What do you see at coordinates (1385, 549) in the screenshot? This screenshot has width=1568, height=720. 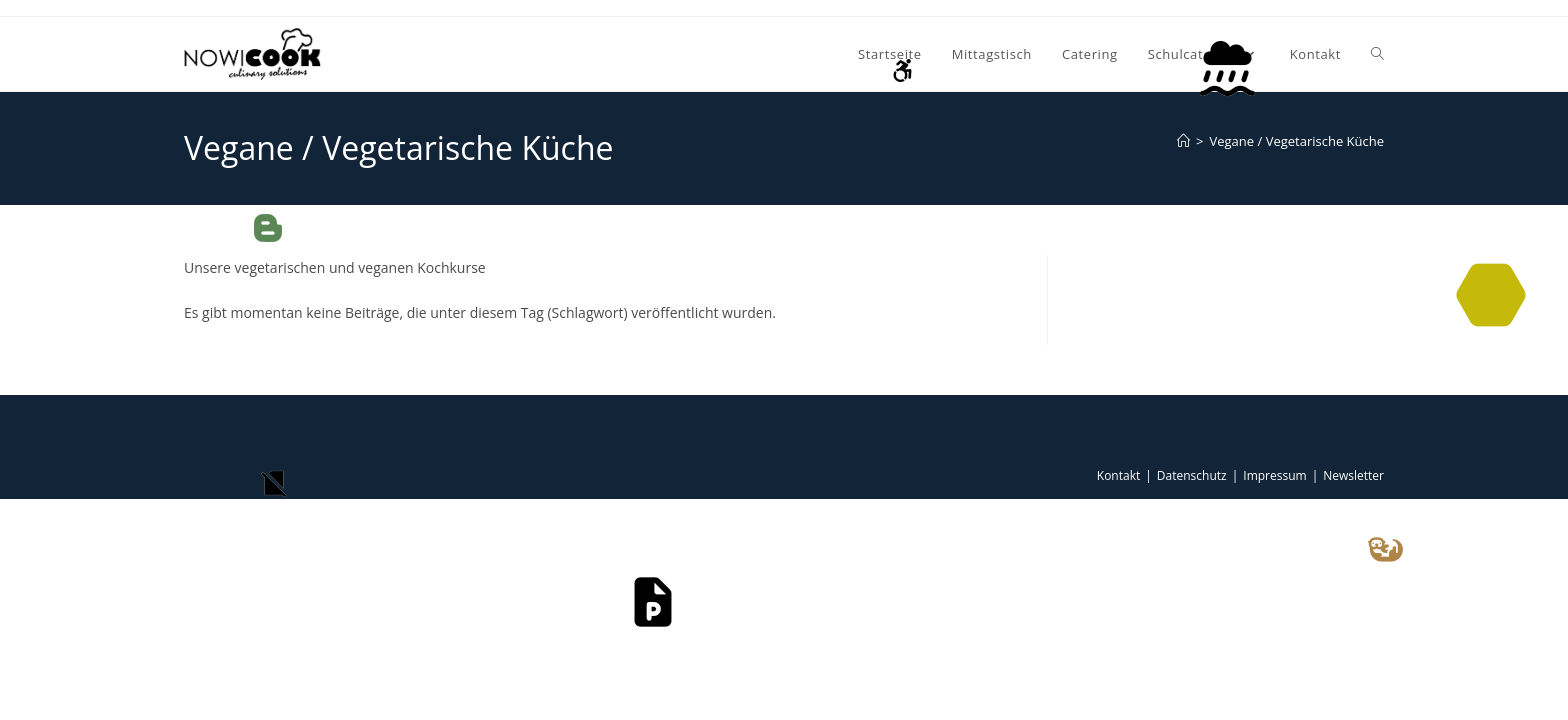 I see `otter mascot or brand logo` at bounding box center [1385, 549].